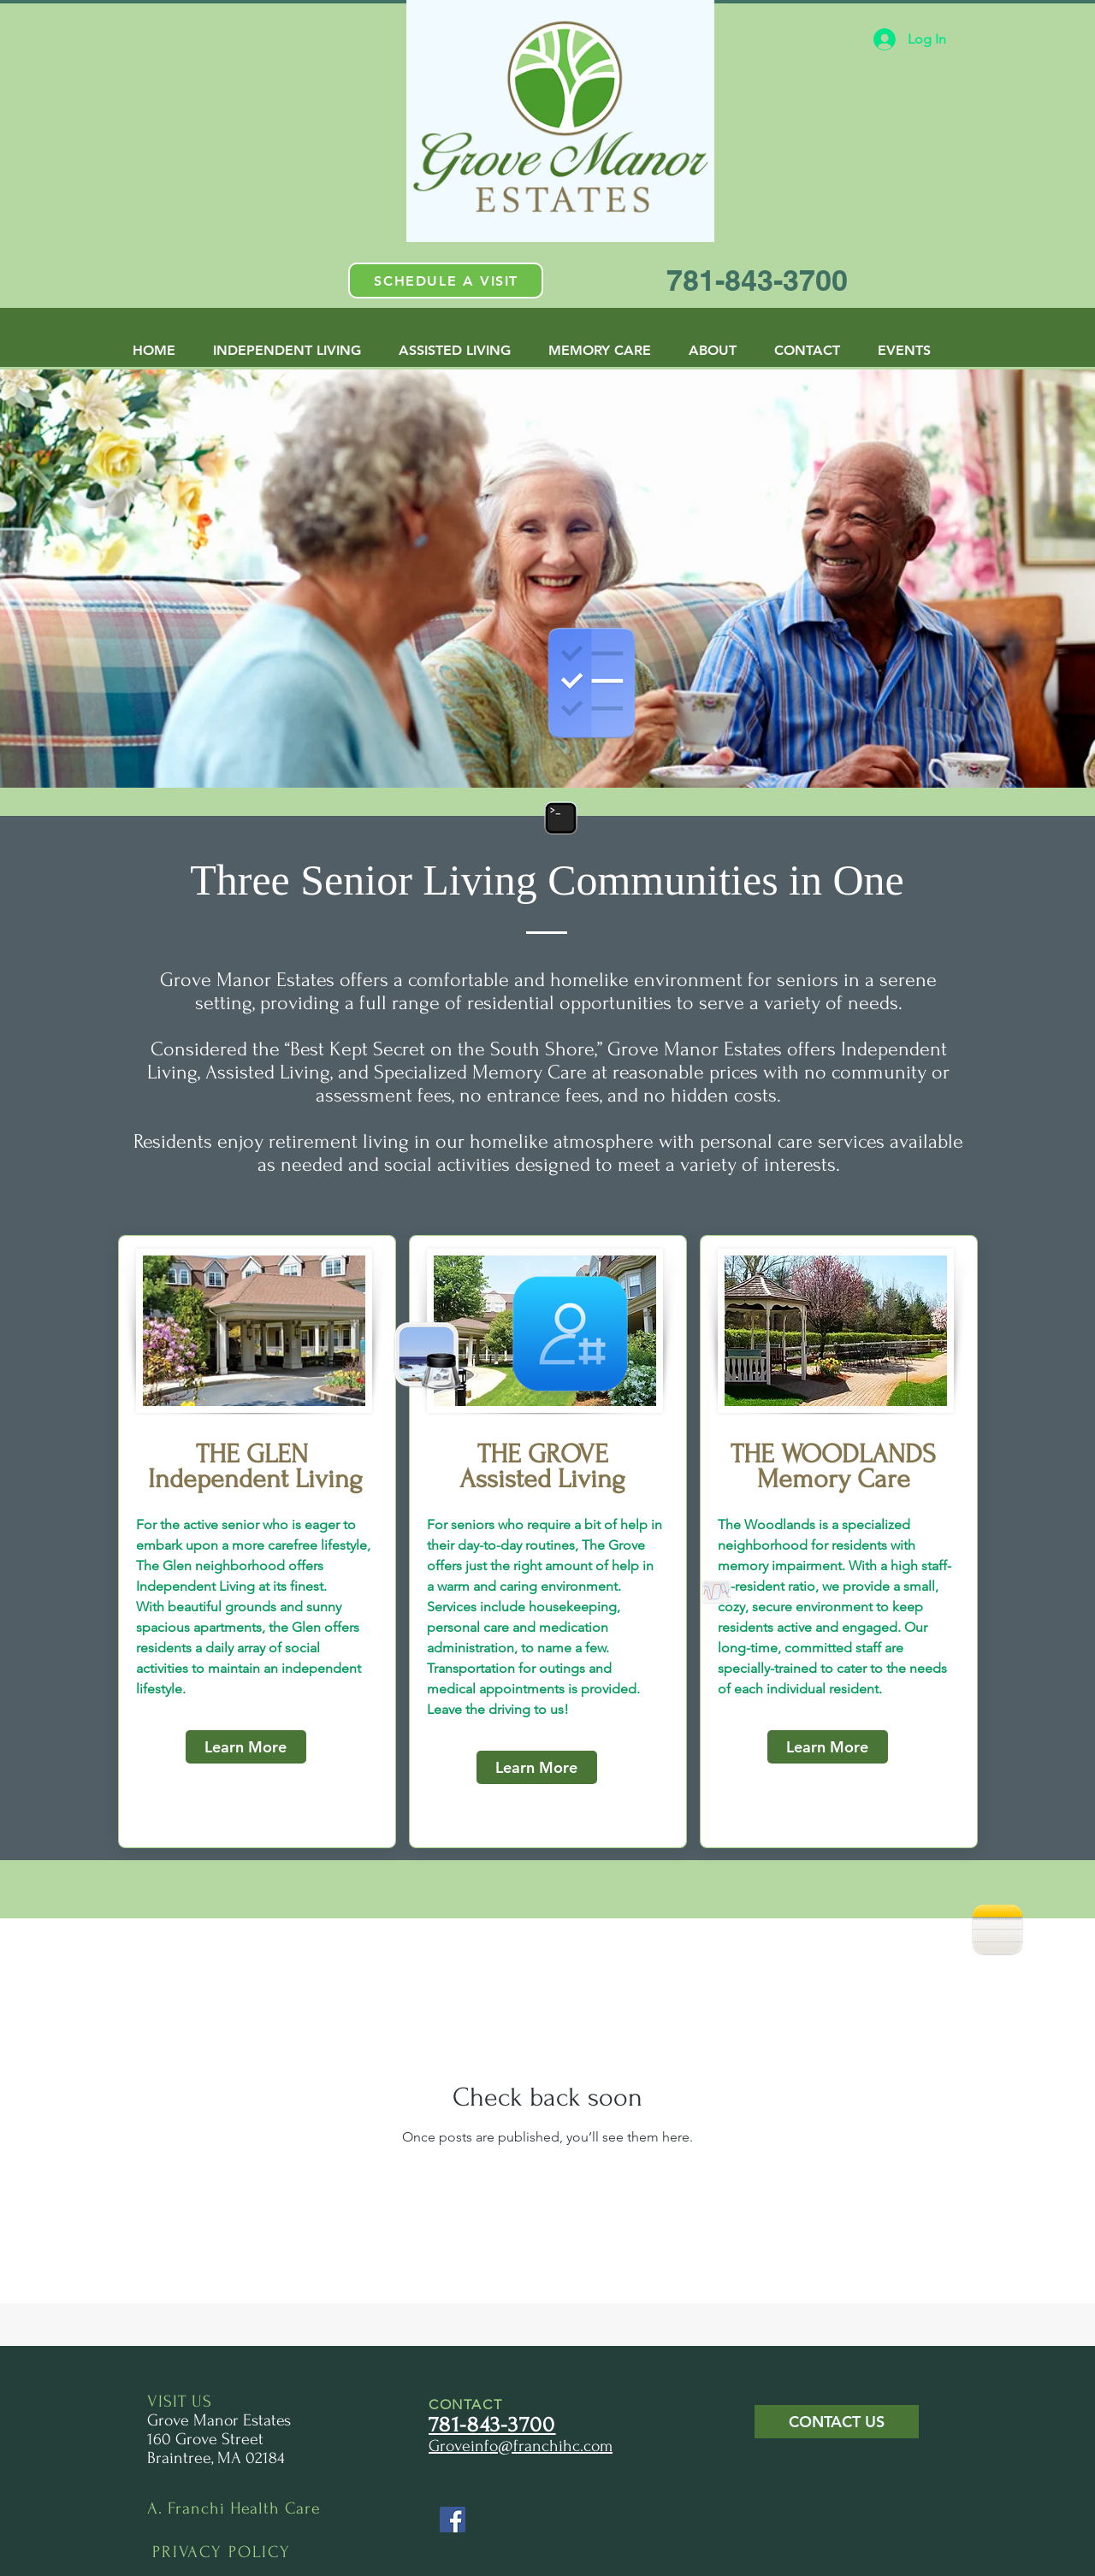 This screenshot has width=1095, height=2576. Describe the element at coordinates (997, 1929) in the screenshot. I see `open the Notes app` at that location.